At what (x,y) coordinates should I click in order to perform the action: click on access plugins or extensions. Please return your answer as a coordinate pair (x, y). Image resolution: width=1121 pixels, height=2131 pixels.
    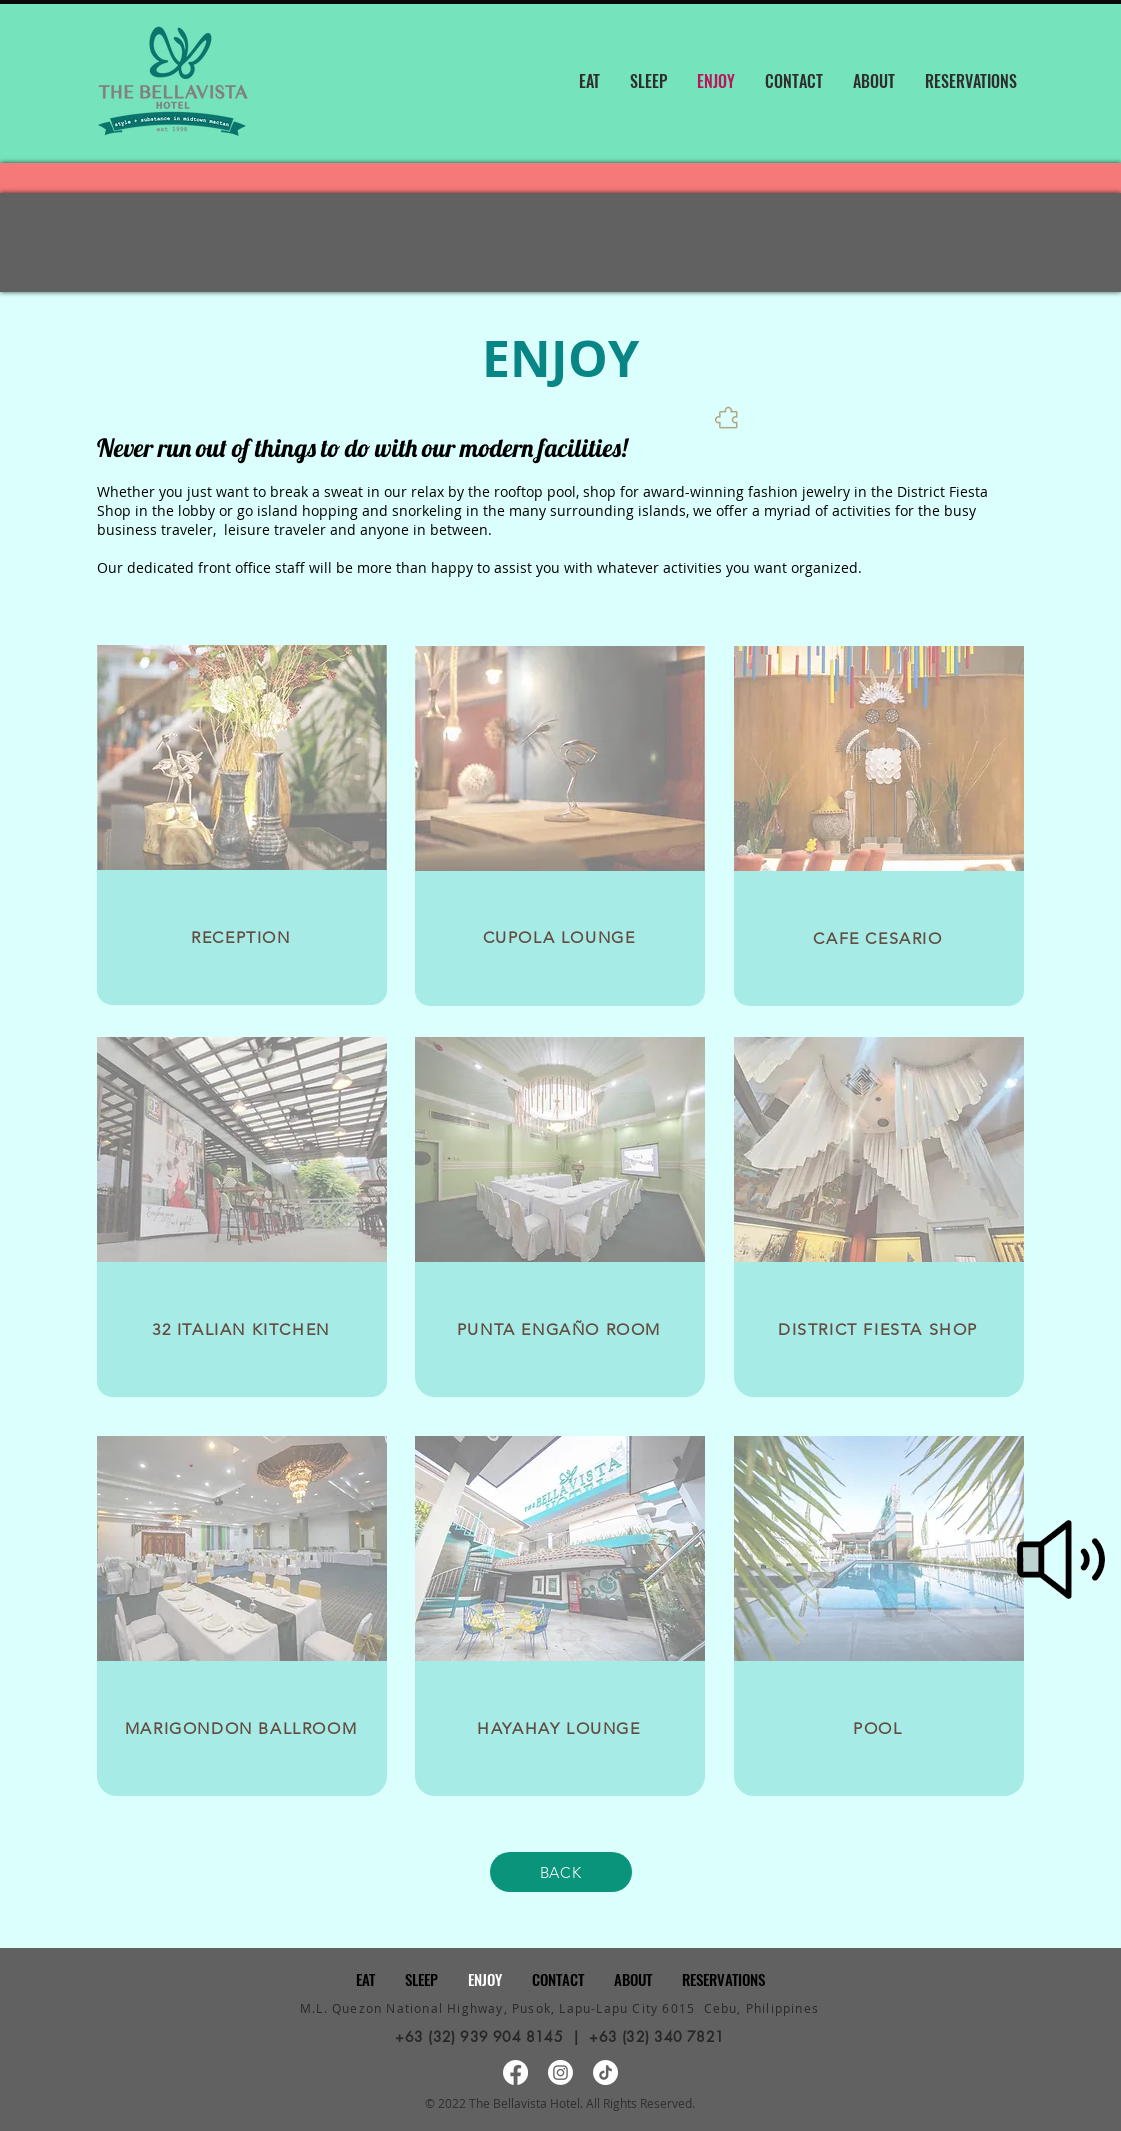
    Looking at the image, I should click on (727, 418).